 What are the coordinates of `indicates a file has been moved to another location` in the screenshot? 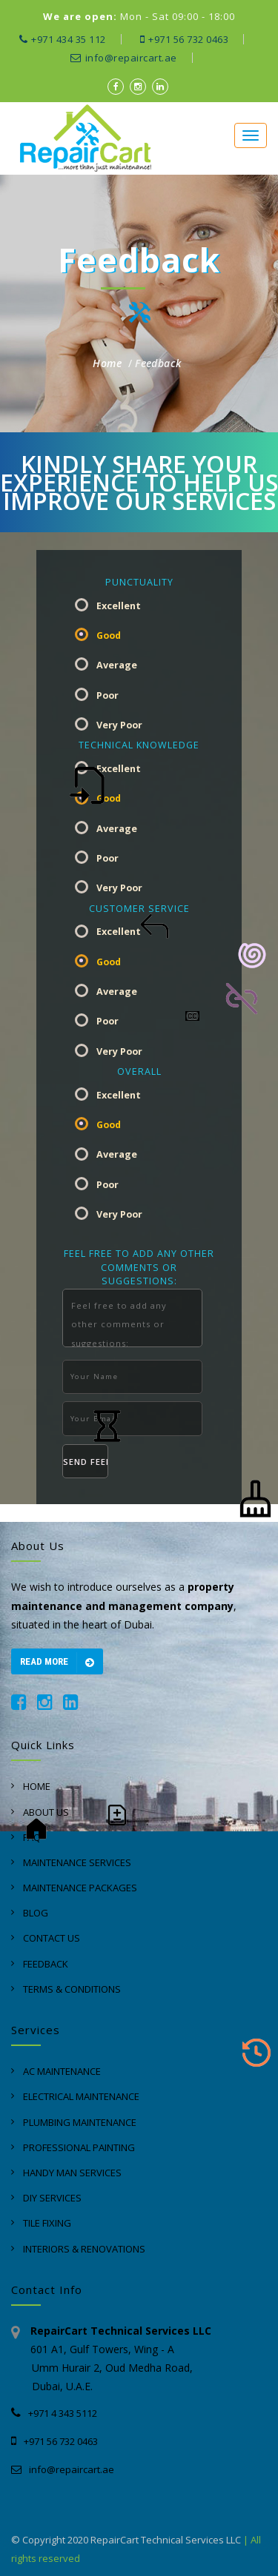 It's located at (88, 785).